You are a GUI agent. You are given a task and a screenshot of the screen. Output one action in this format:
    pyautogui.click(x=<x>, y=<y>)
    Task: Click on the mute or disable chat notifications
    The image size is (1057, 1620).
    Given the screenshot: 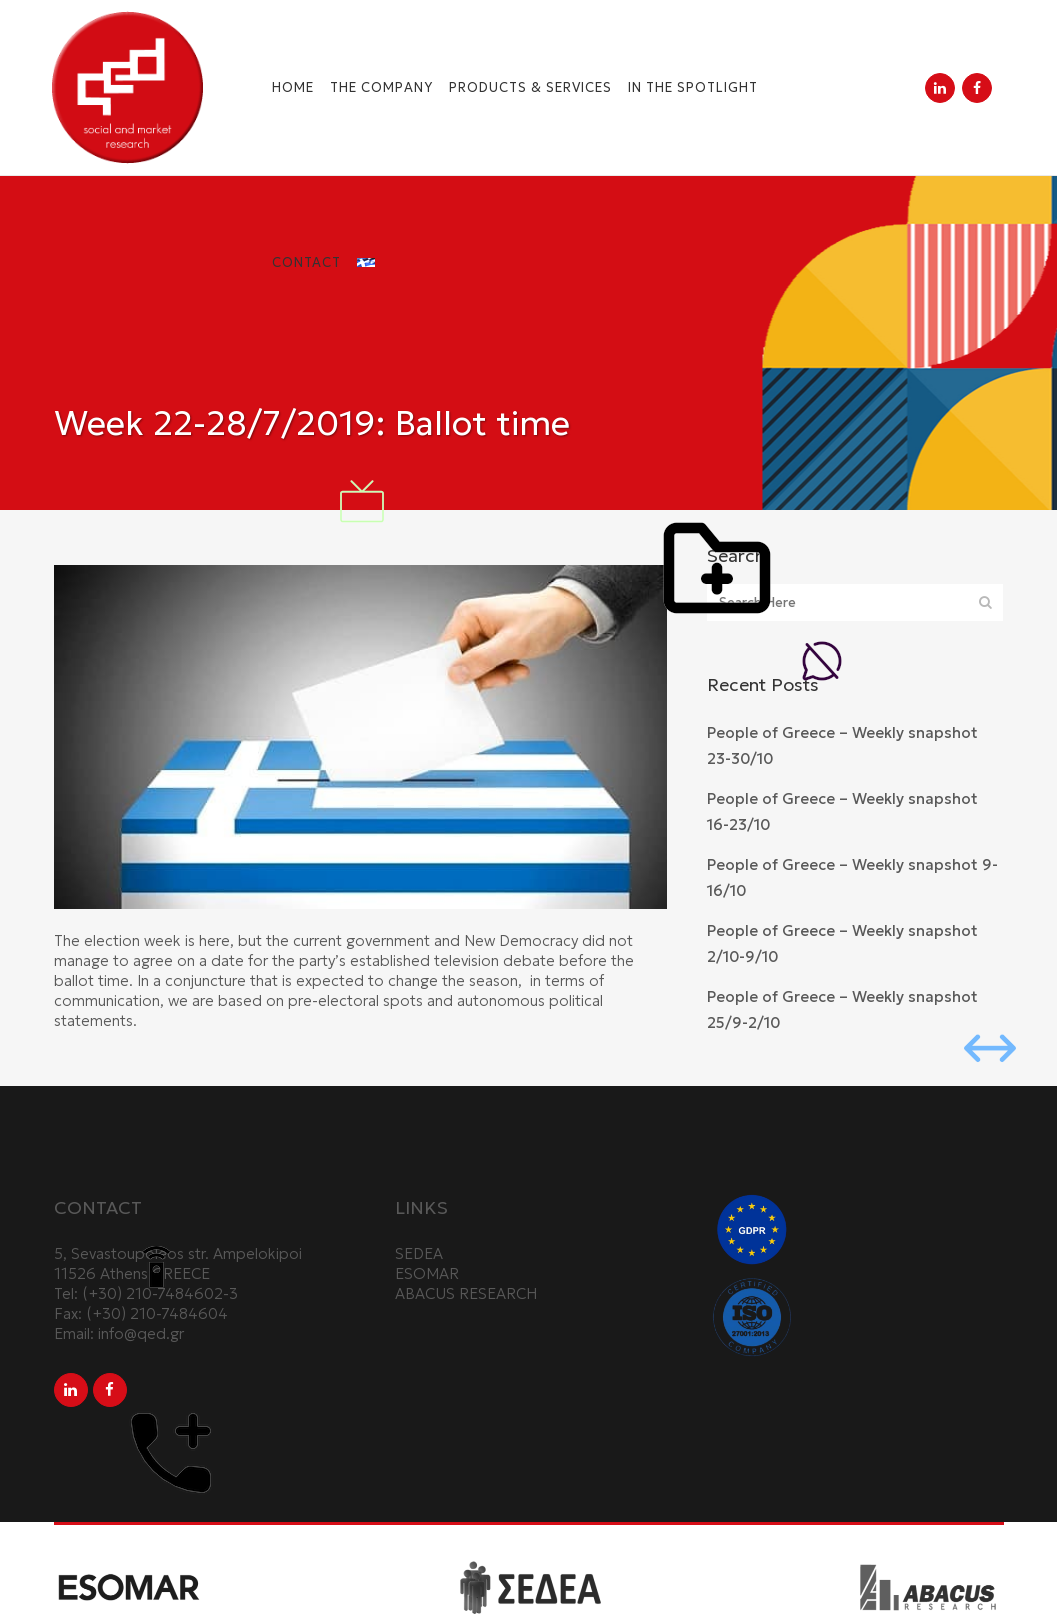 What is the action you would take?
    pyautogui.click(x=822, y=661)
    